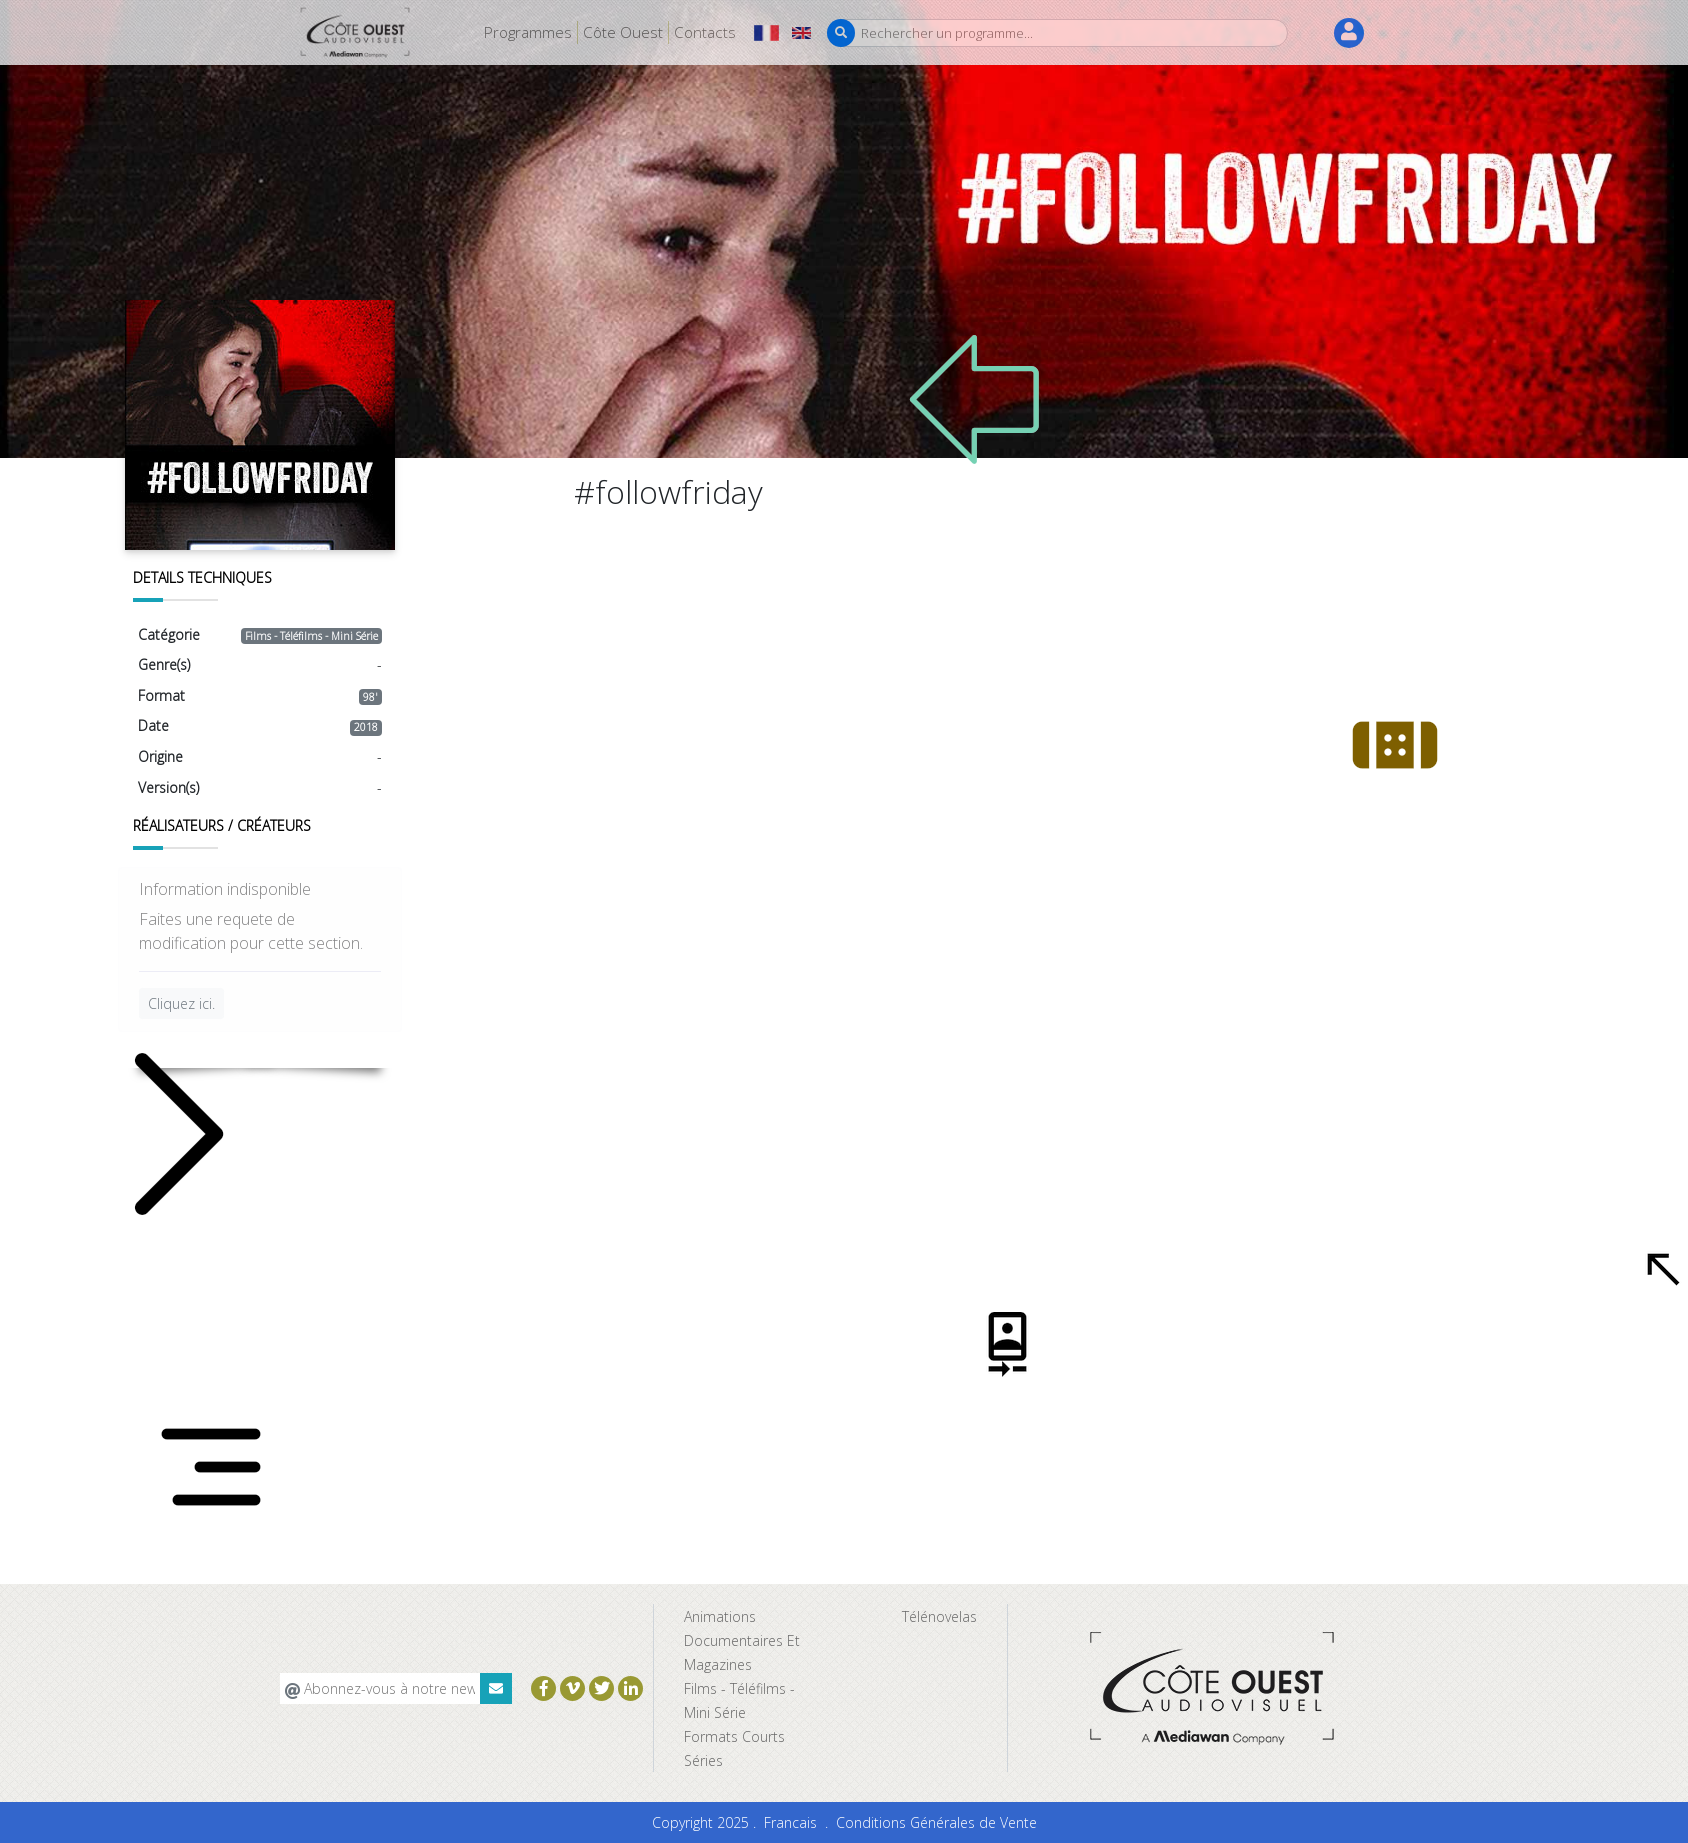 This screenshot has height=1843, width=1688. Describe the element at coordinates (979, 399) in the screenshot. I see `go back to the previous screen` at that location.